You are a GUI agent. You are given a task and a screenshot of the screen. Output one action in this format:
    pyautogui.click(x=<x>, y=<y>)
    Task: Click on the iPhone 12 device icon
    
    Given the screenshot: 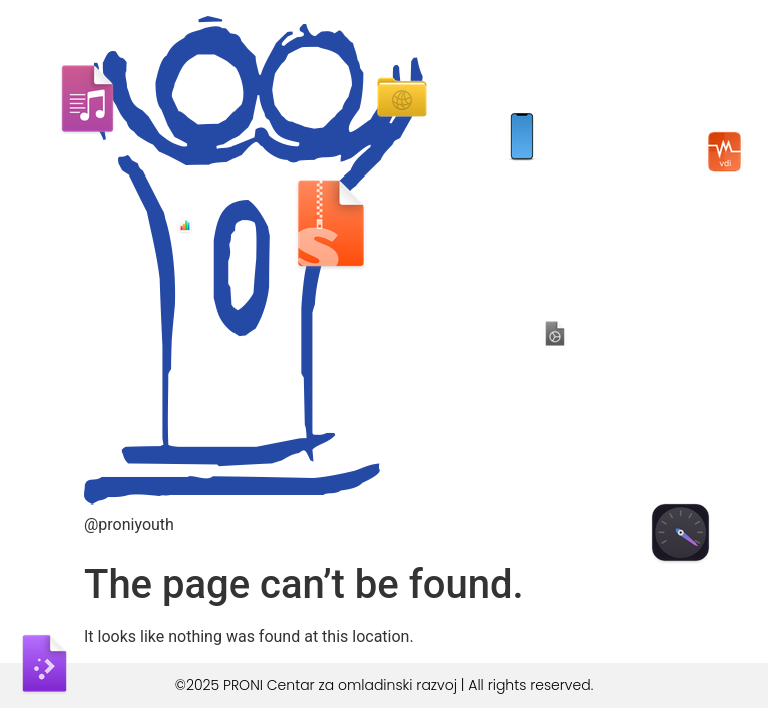 What is the action you would take?
    pyautogui.click(x=522, y=137)
    